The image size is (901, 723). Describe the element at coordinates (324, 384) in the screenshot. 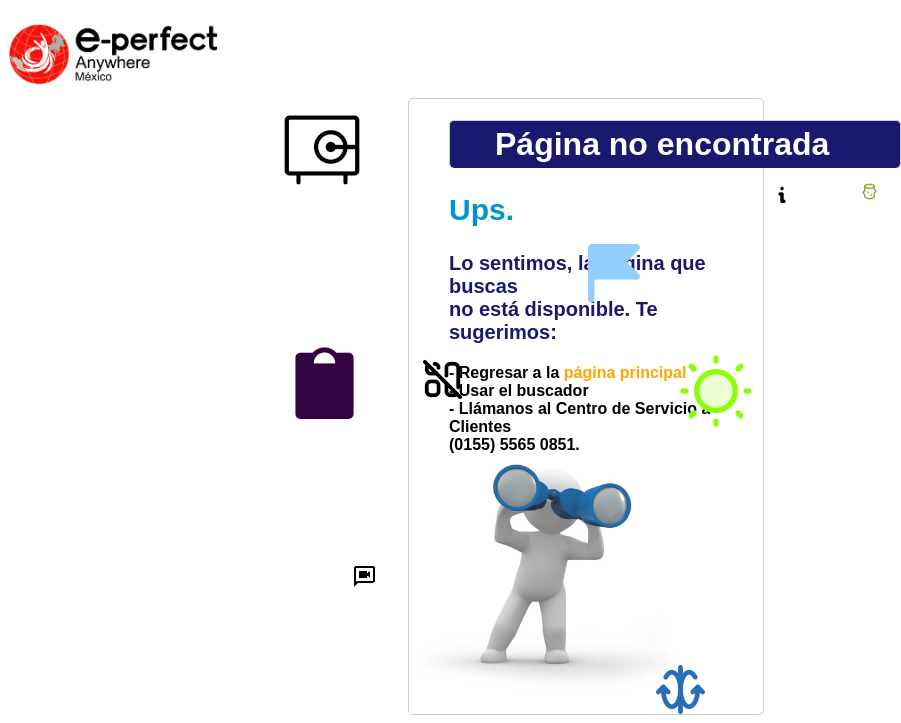

I see `copy to clipboard` at that location.